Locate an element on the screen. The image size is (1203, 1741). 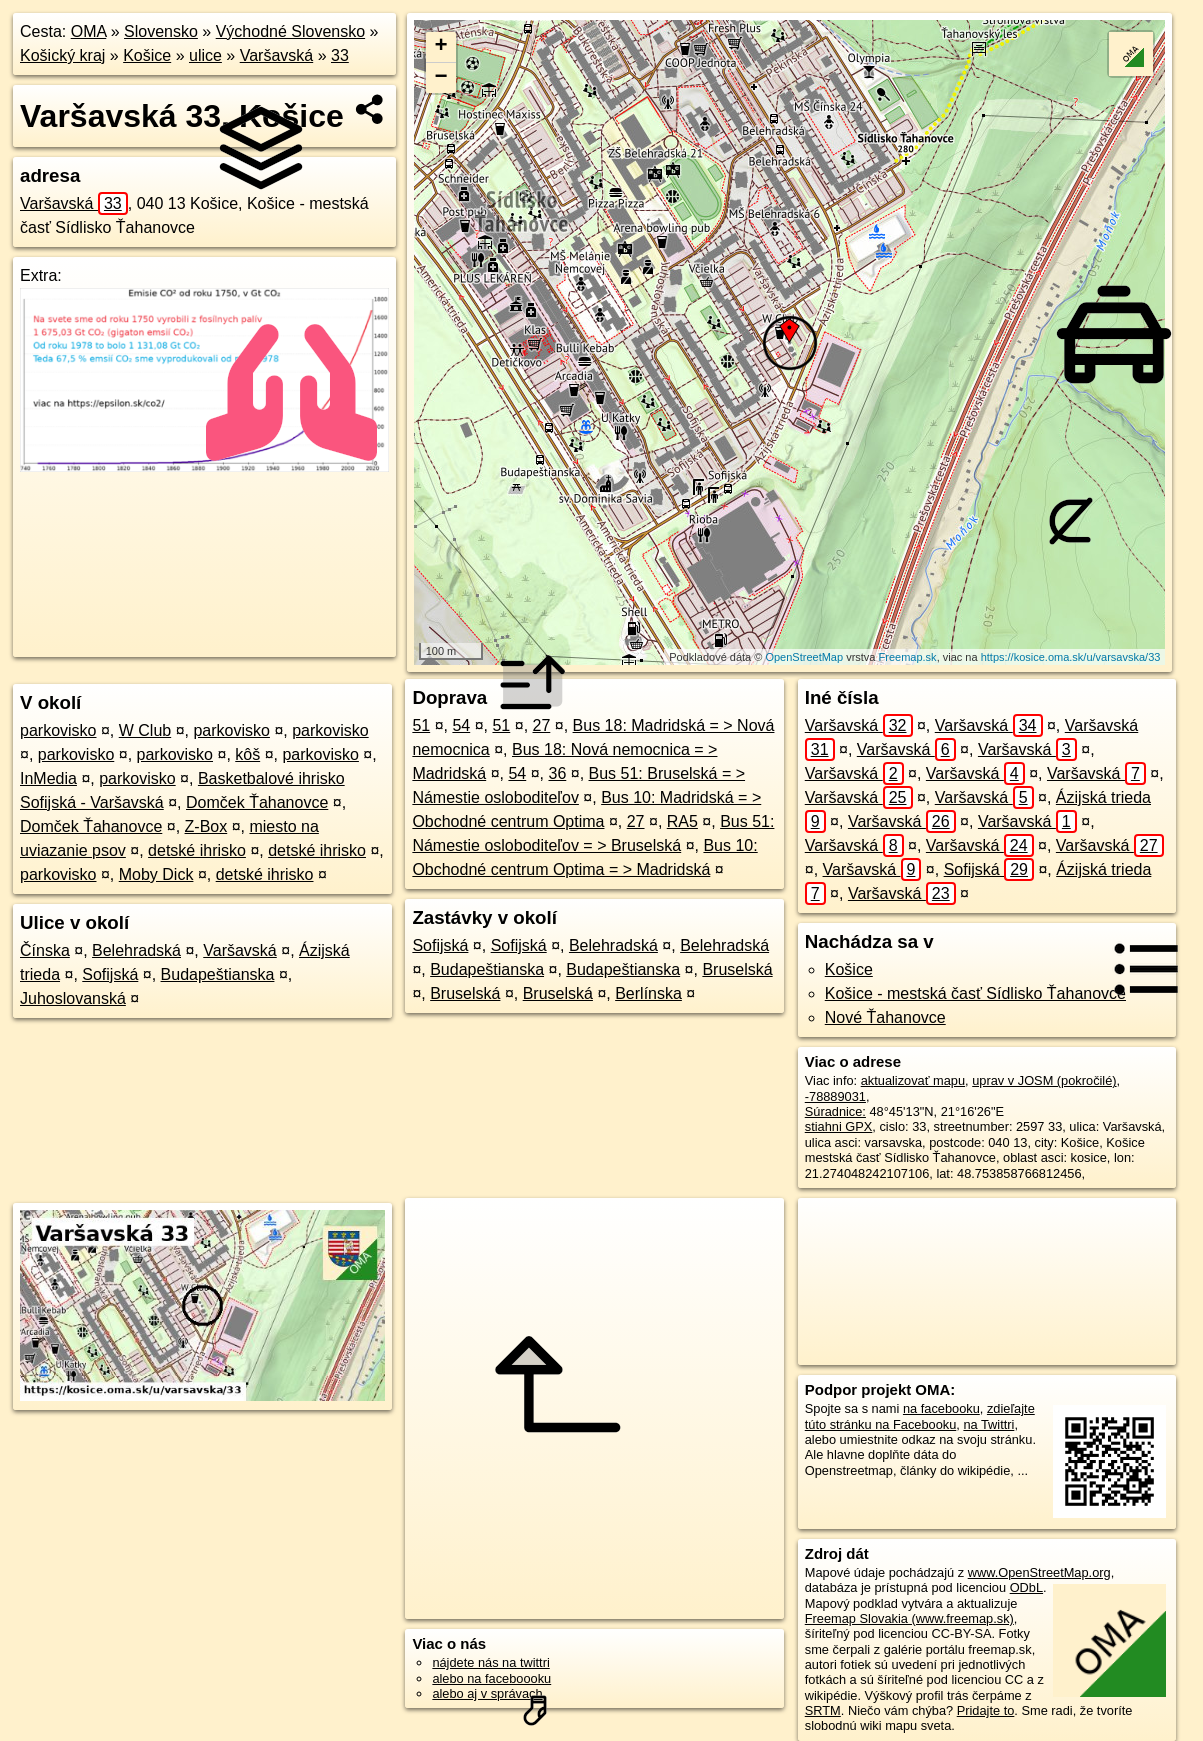
indicates a set is not a subset of another in mathematical notation is located at coordinates (1071, 521).